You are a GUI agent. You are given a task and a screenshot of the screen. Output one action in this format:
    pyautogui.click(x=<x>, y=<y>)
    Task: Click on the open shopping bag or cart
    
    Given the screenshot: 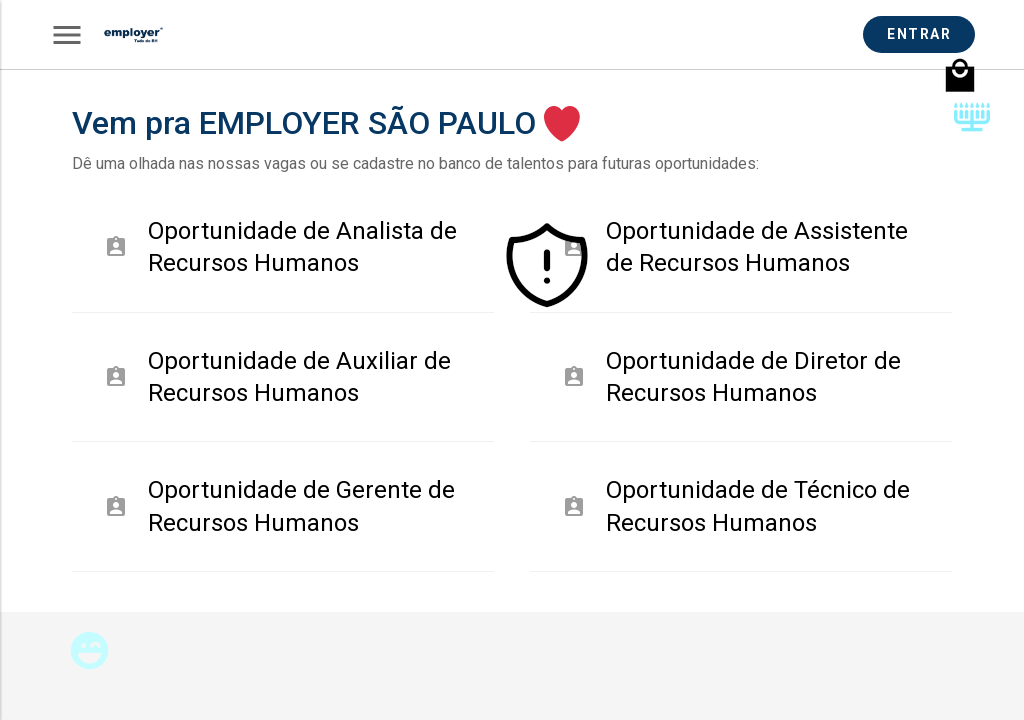 What is the action you would take?
    pyautogui.click(x=960, y=76)
    